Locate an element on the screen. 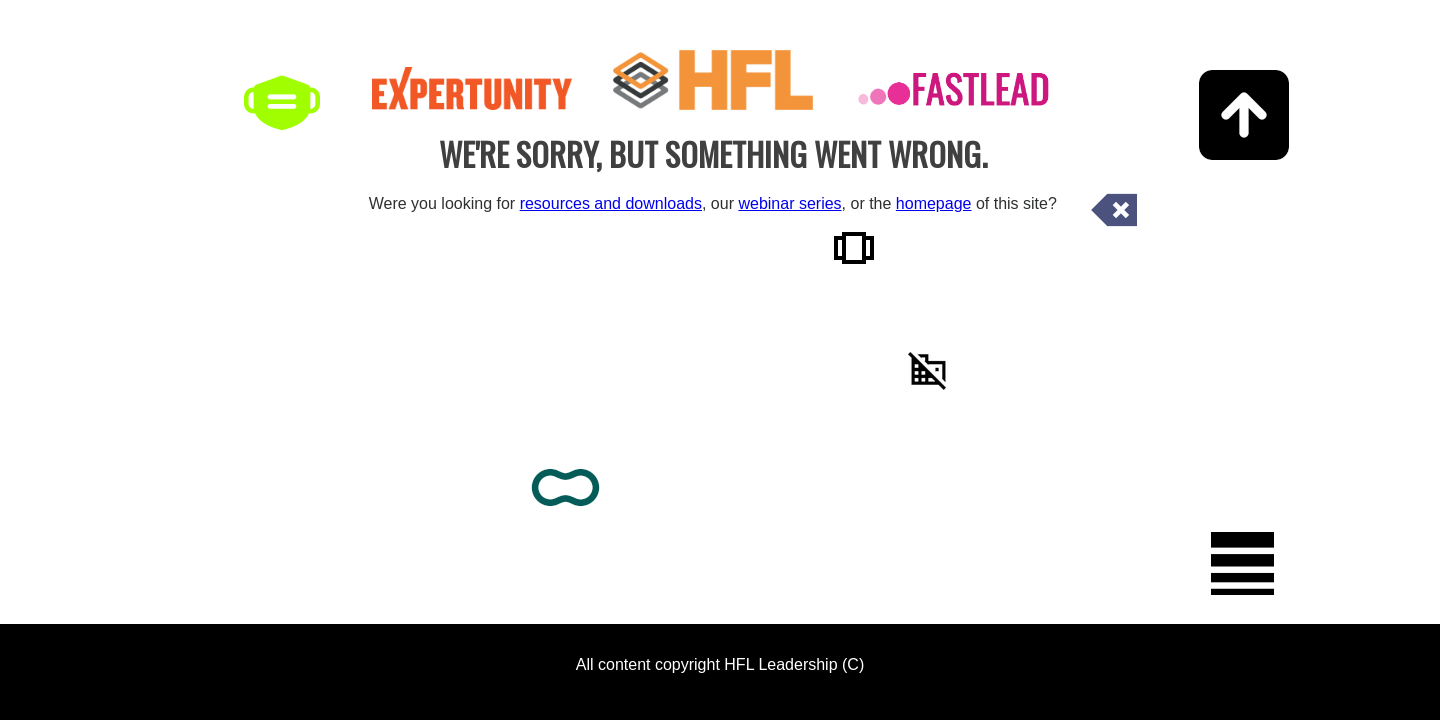  indicates a website or domain is unavailable is located at coordinates (928, 369).